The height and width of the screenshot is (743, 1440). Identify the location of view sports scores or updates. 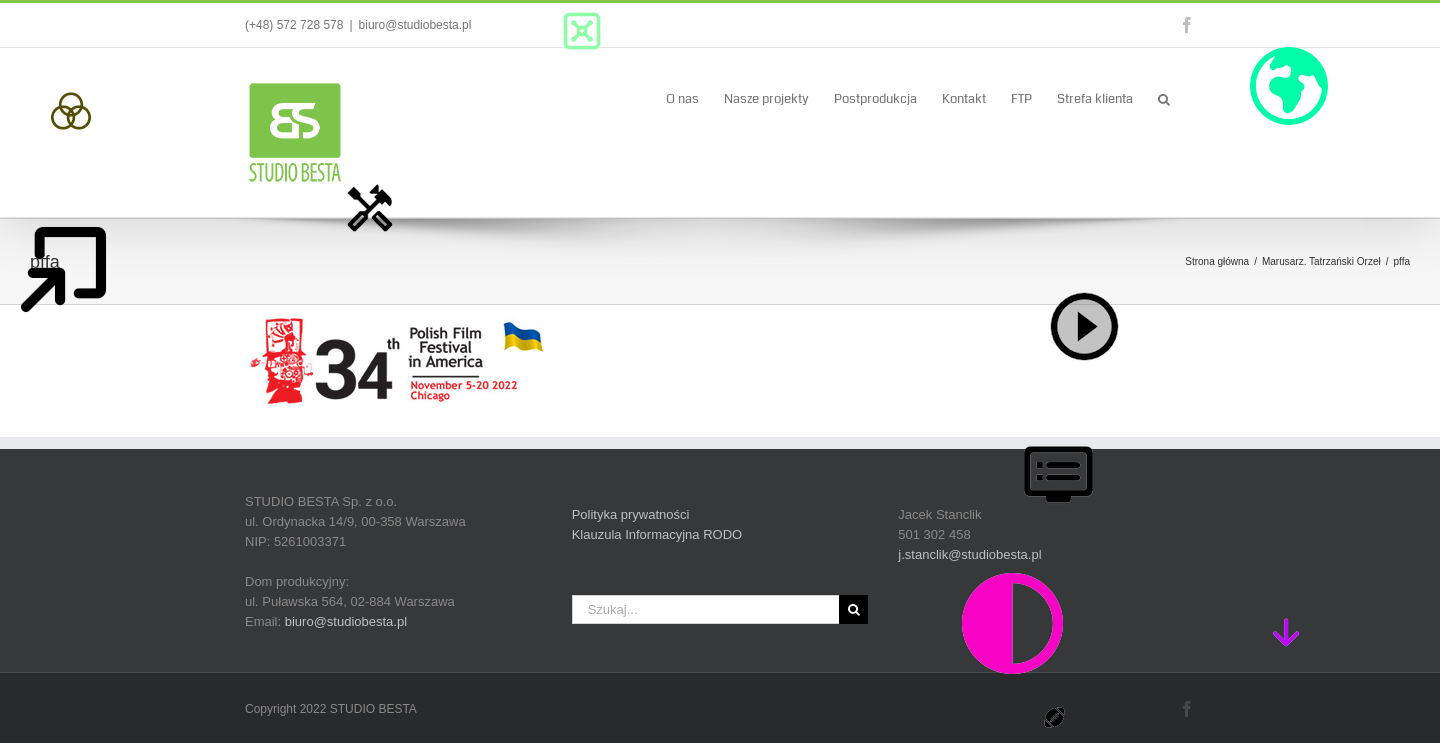
(1054, 717).